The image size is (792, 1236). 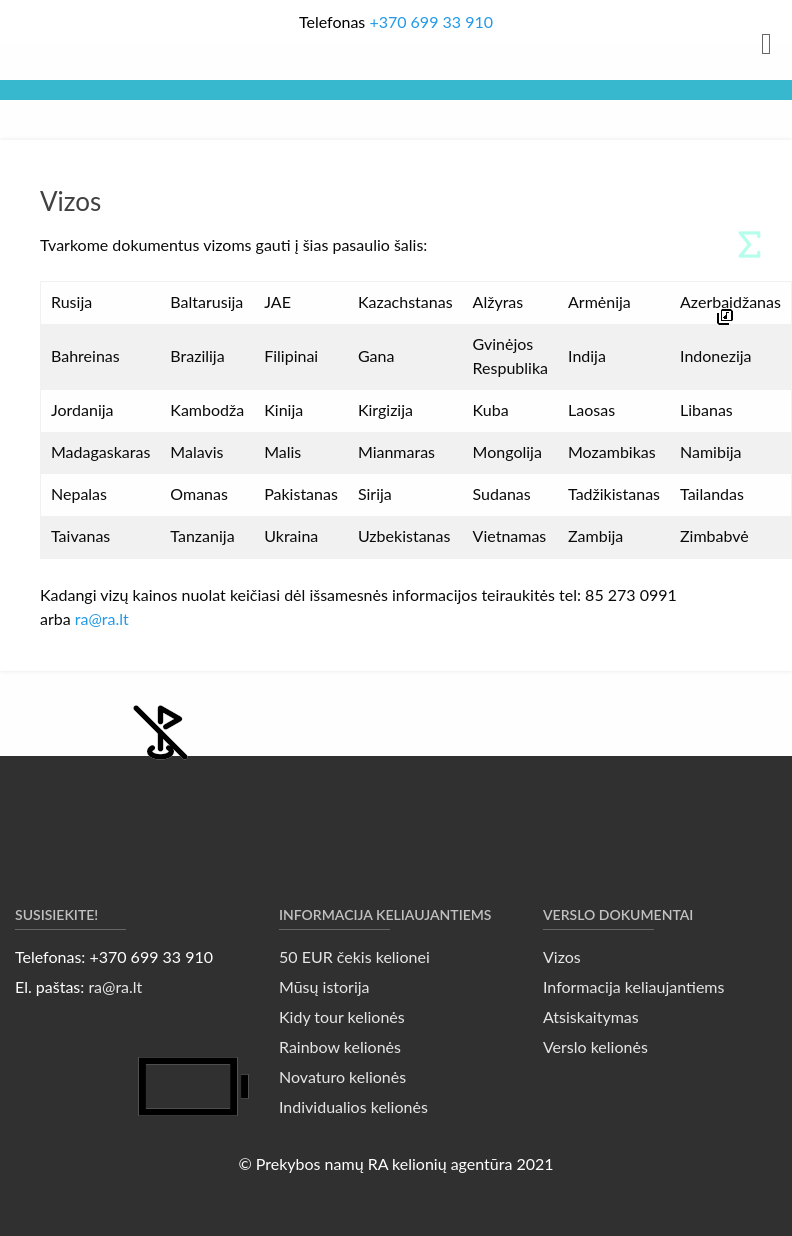 I want to click on access your music library, so click(x=725, y=317).